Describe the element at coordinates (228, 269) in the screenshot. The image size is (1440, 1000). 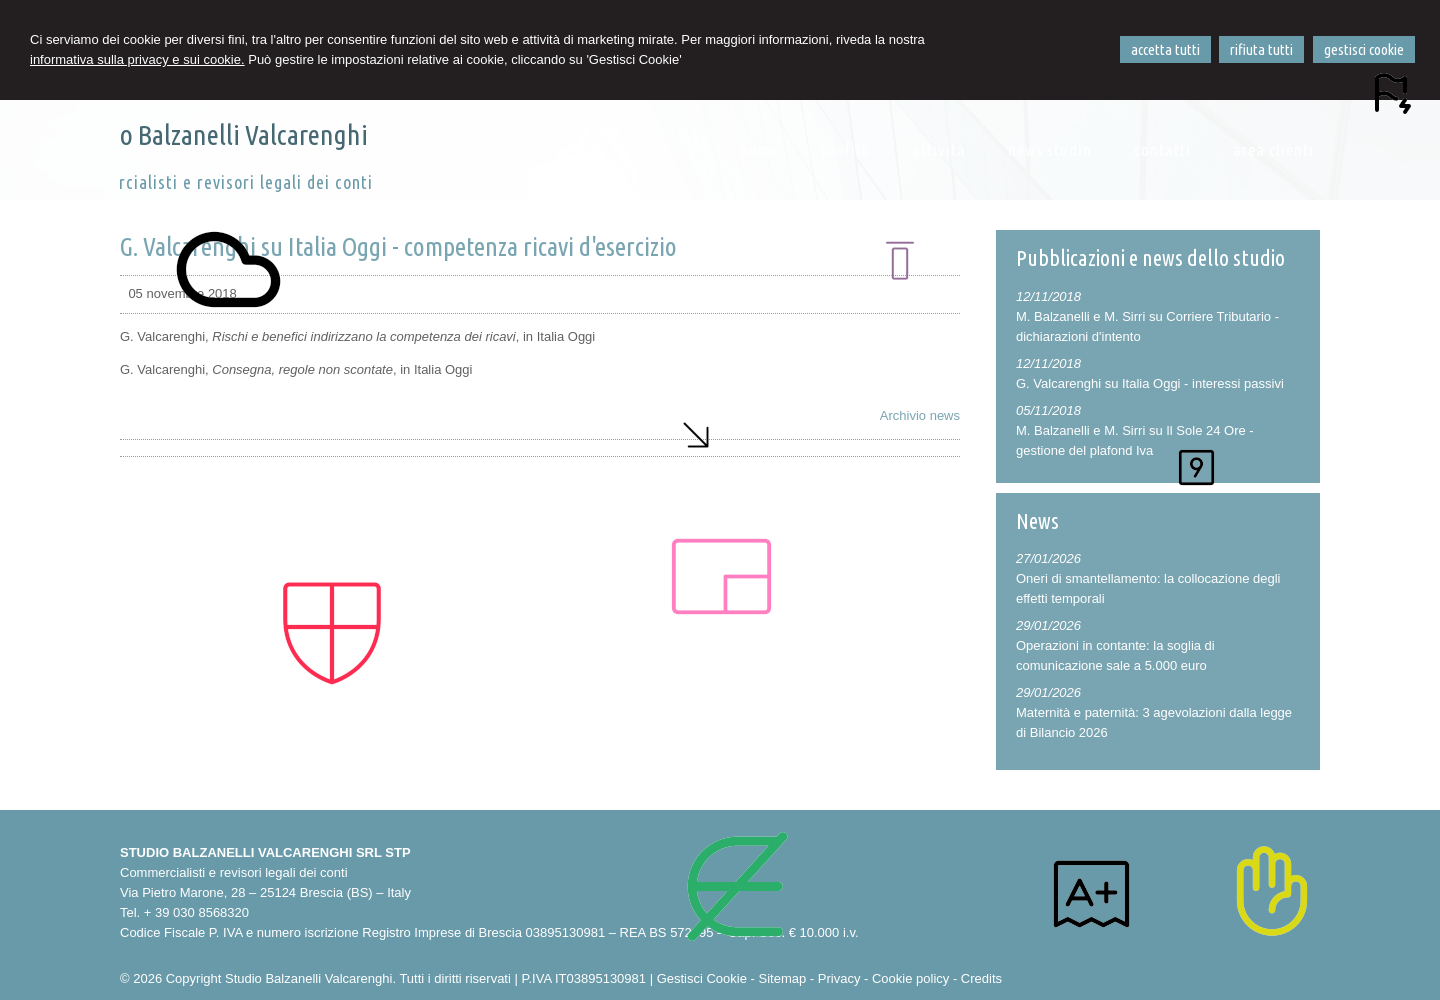
I see `access cloud storage` at that location.